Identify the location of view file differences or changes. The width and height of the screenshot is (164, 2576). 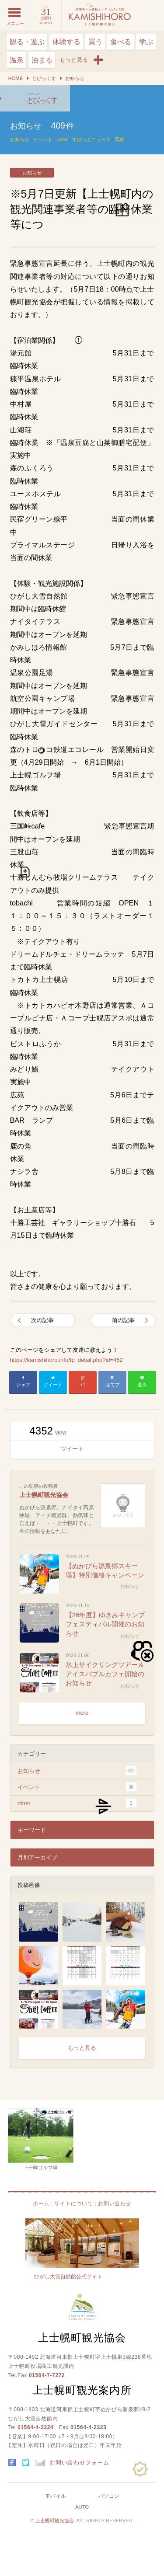
(25, 872).